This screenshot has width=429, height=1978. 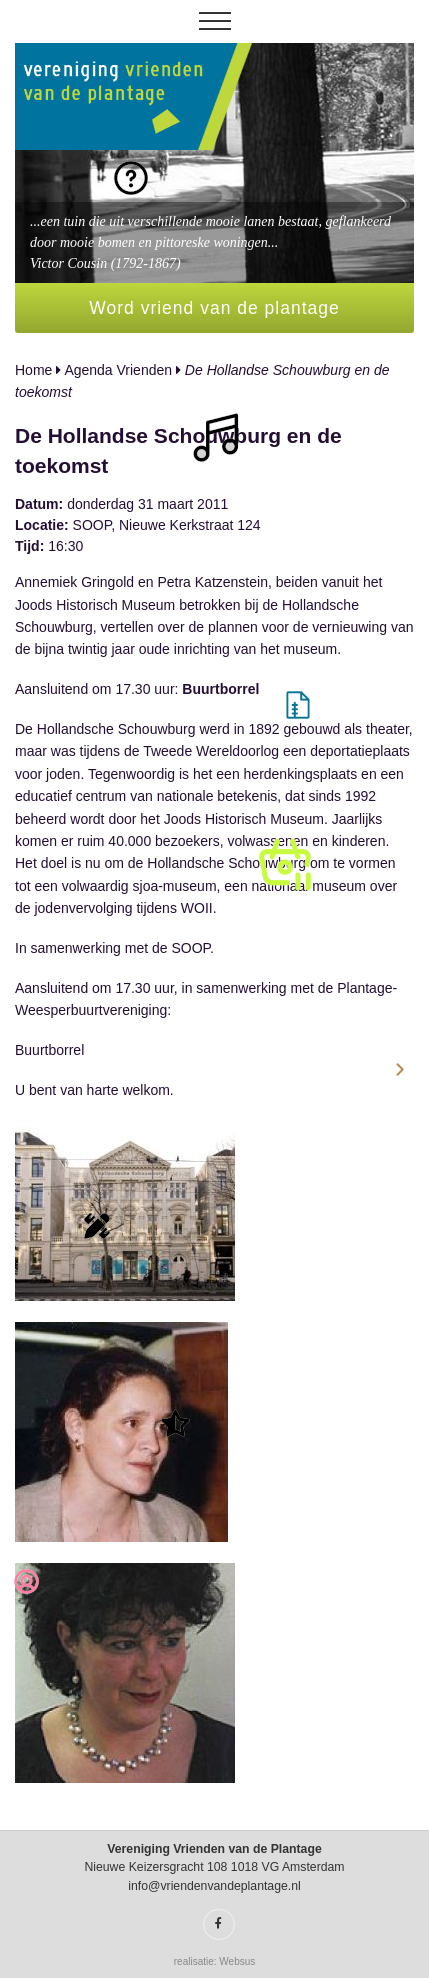 I want to click on navigate to the next item or screen, so click(x=399, y=1069).